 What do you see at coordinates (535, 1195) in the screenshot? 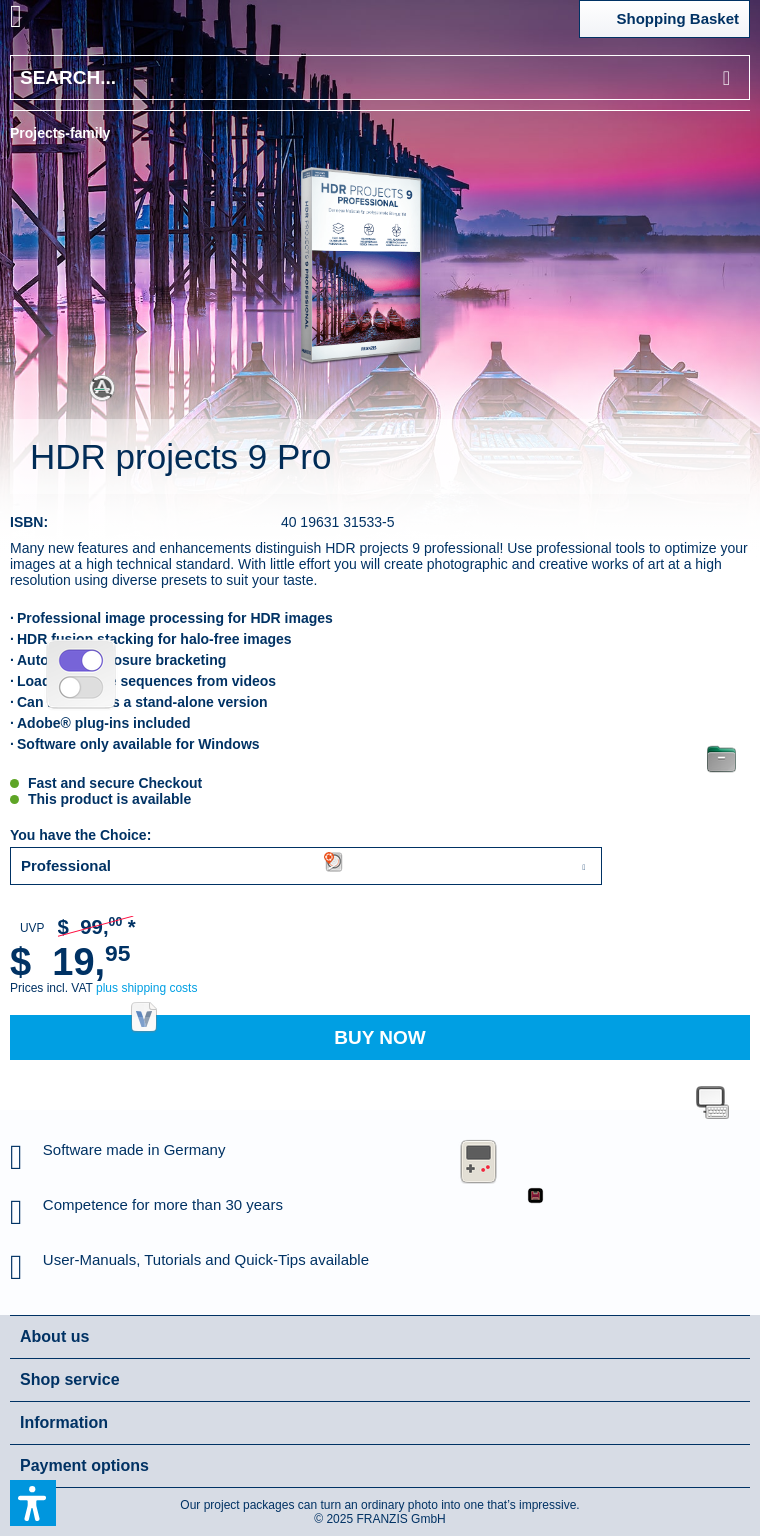
I see `launch inscryption game` at bounding box center [535, 1195].